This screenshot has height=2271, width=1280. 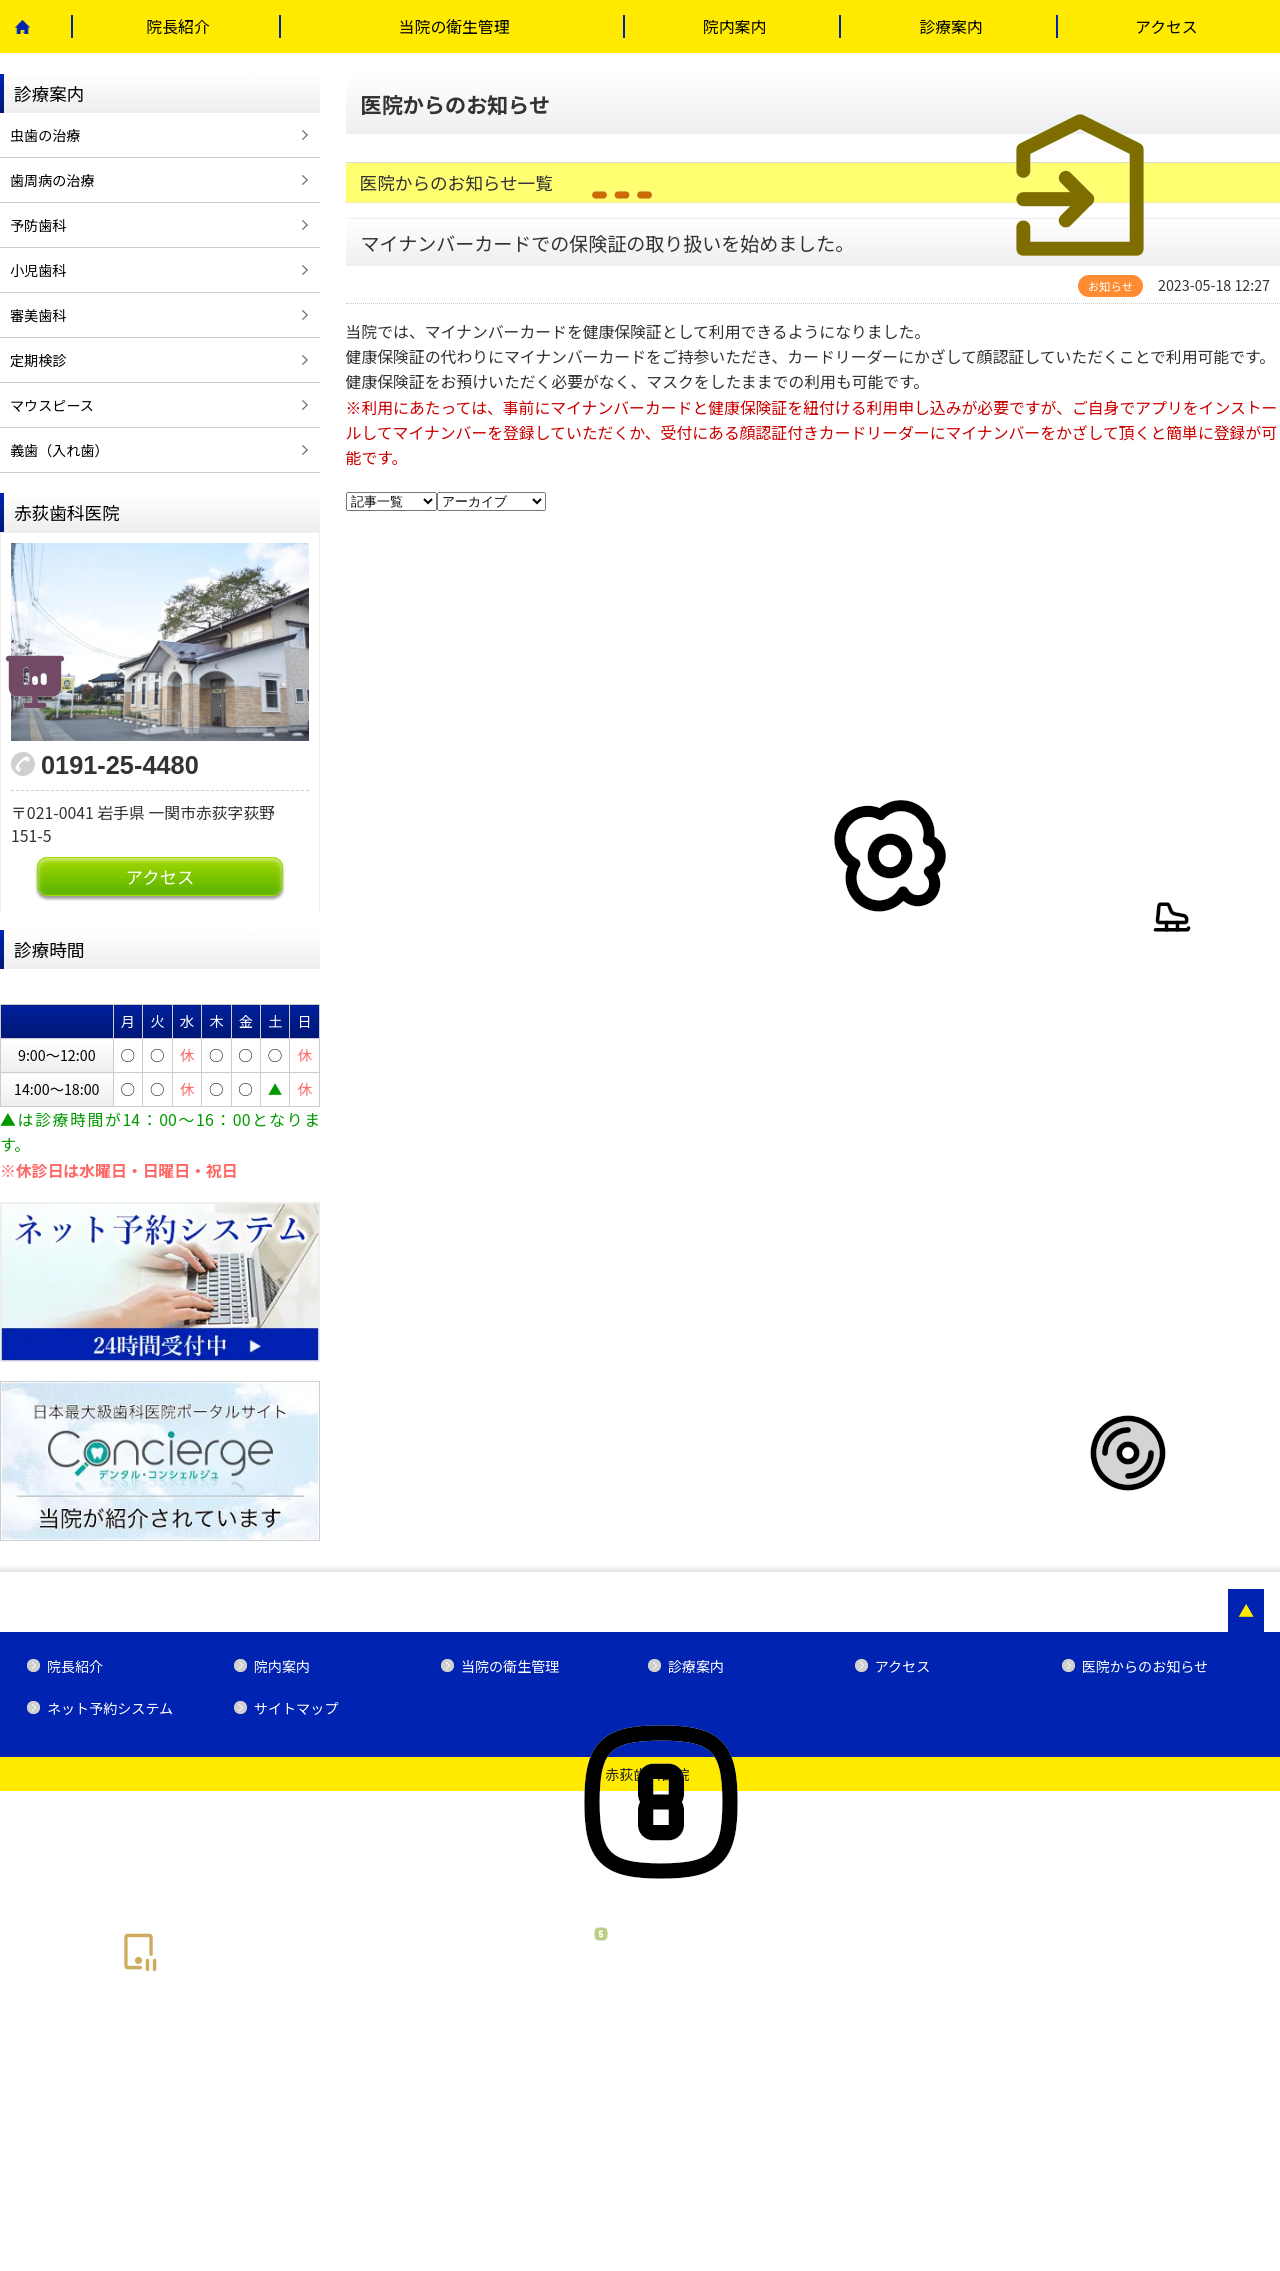 What do you see at coordinates (622, 195) in the screenshot?
I see `indicates a dashed line or border style option` at bounding box center [622, 195].